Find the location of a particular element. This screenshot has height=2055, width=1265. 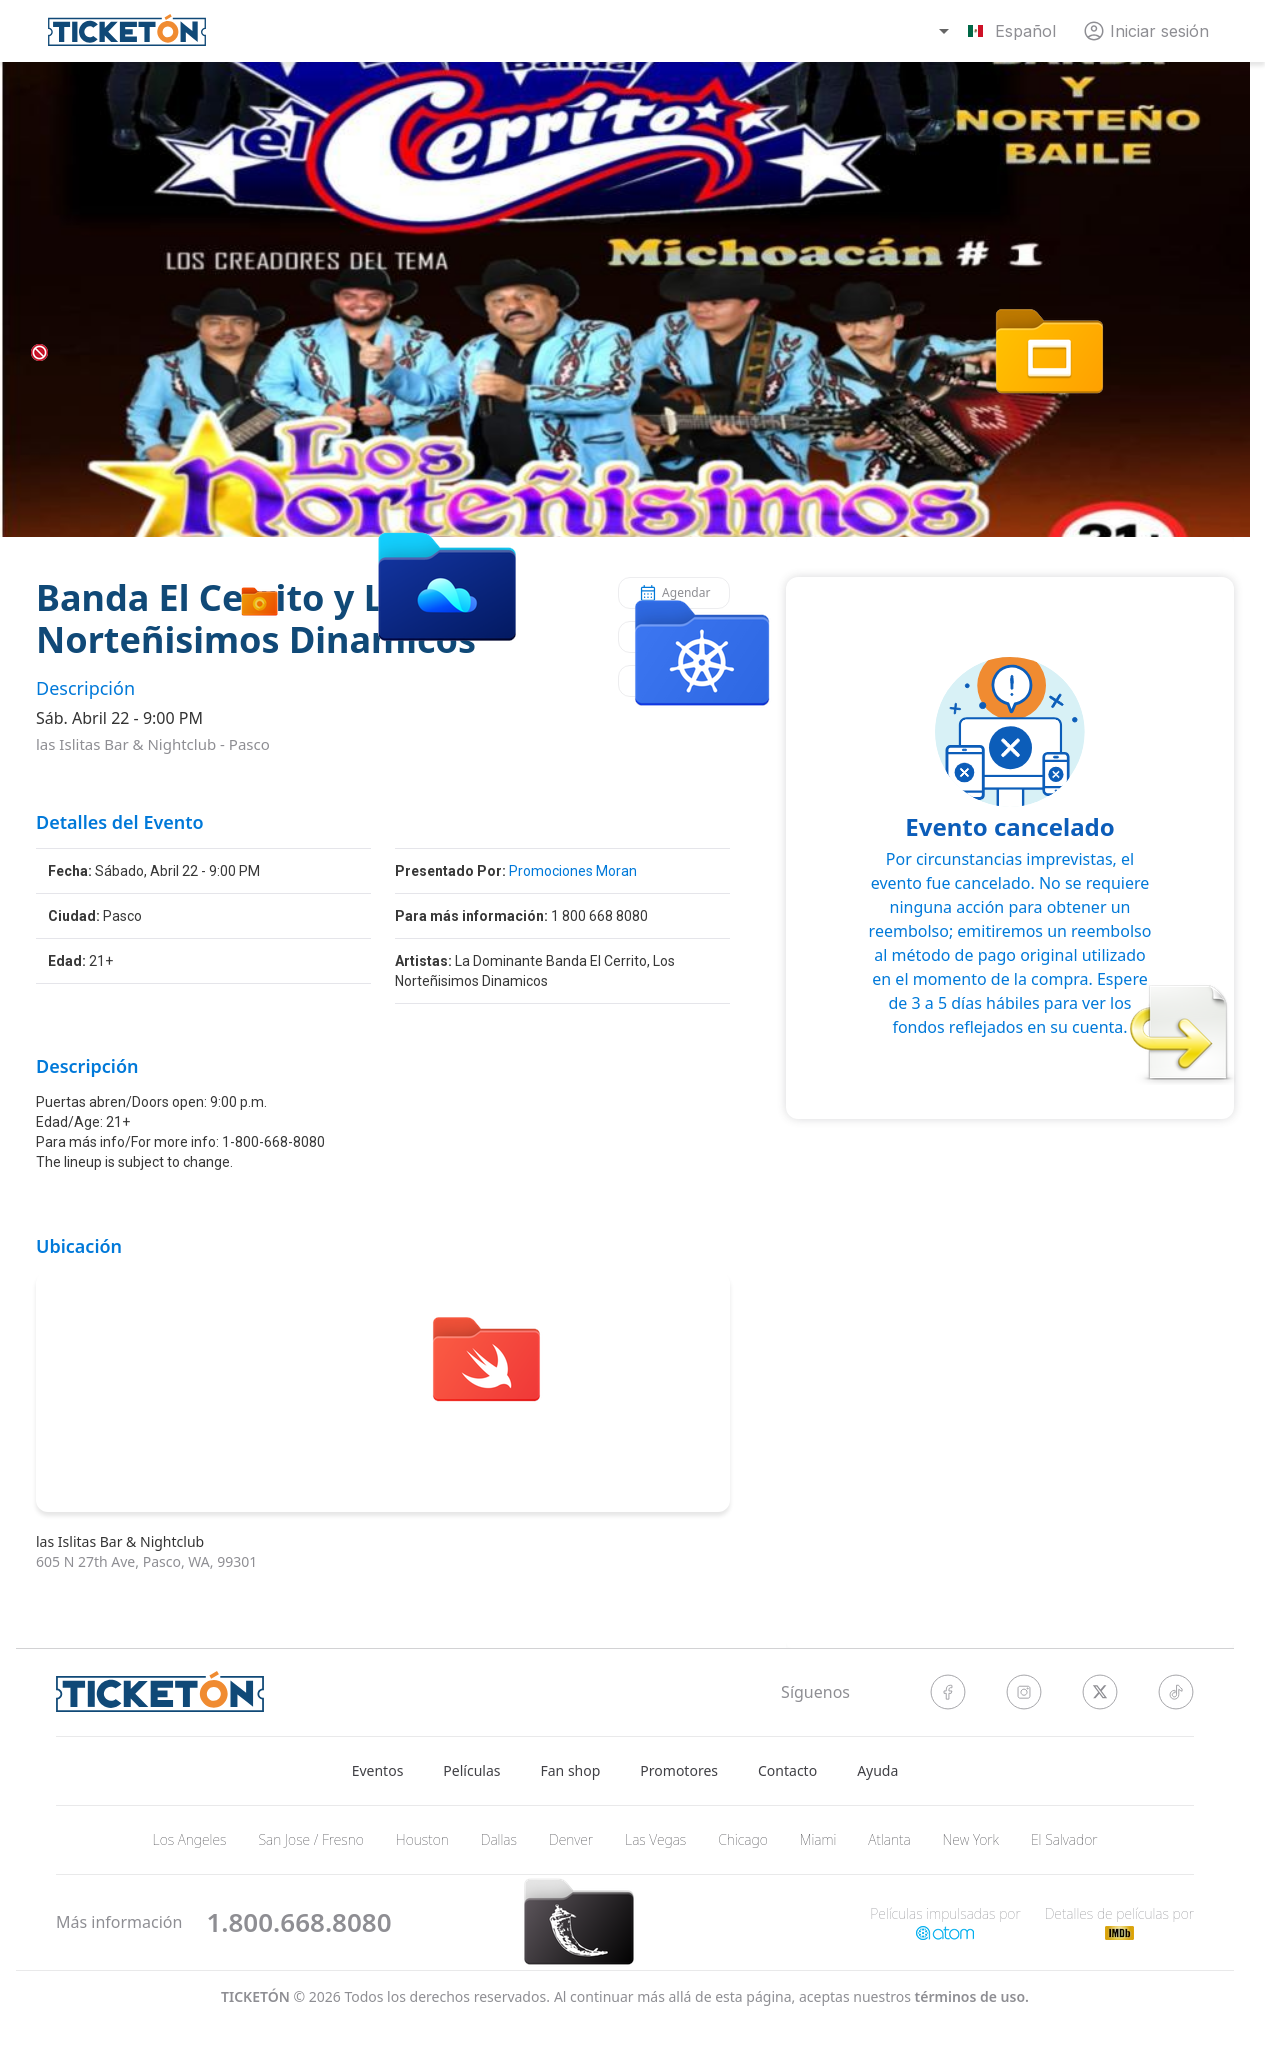

revert document to previous version is located at coordinates (1183, 1032).